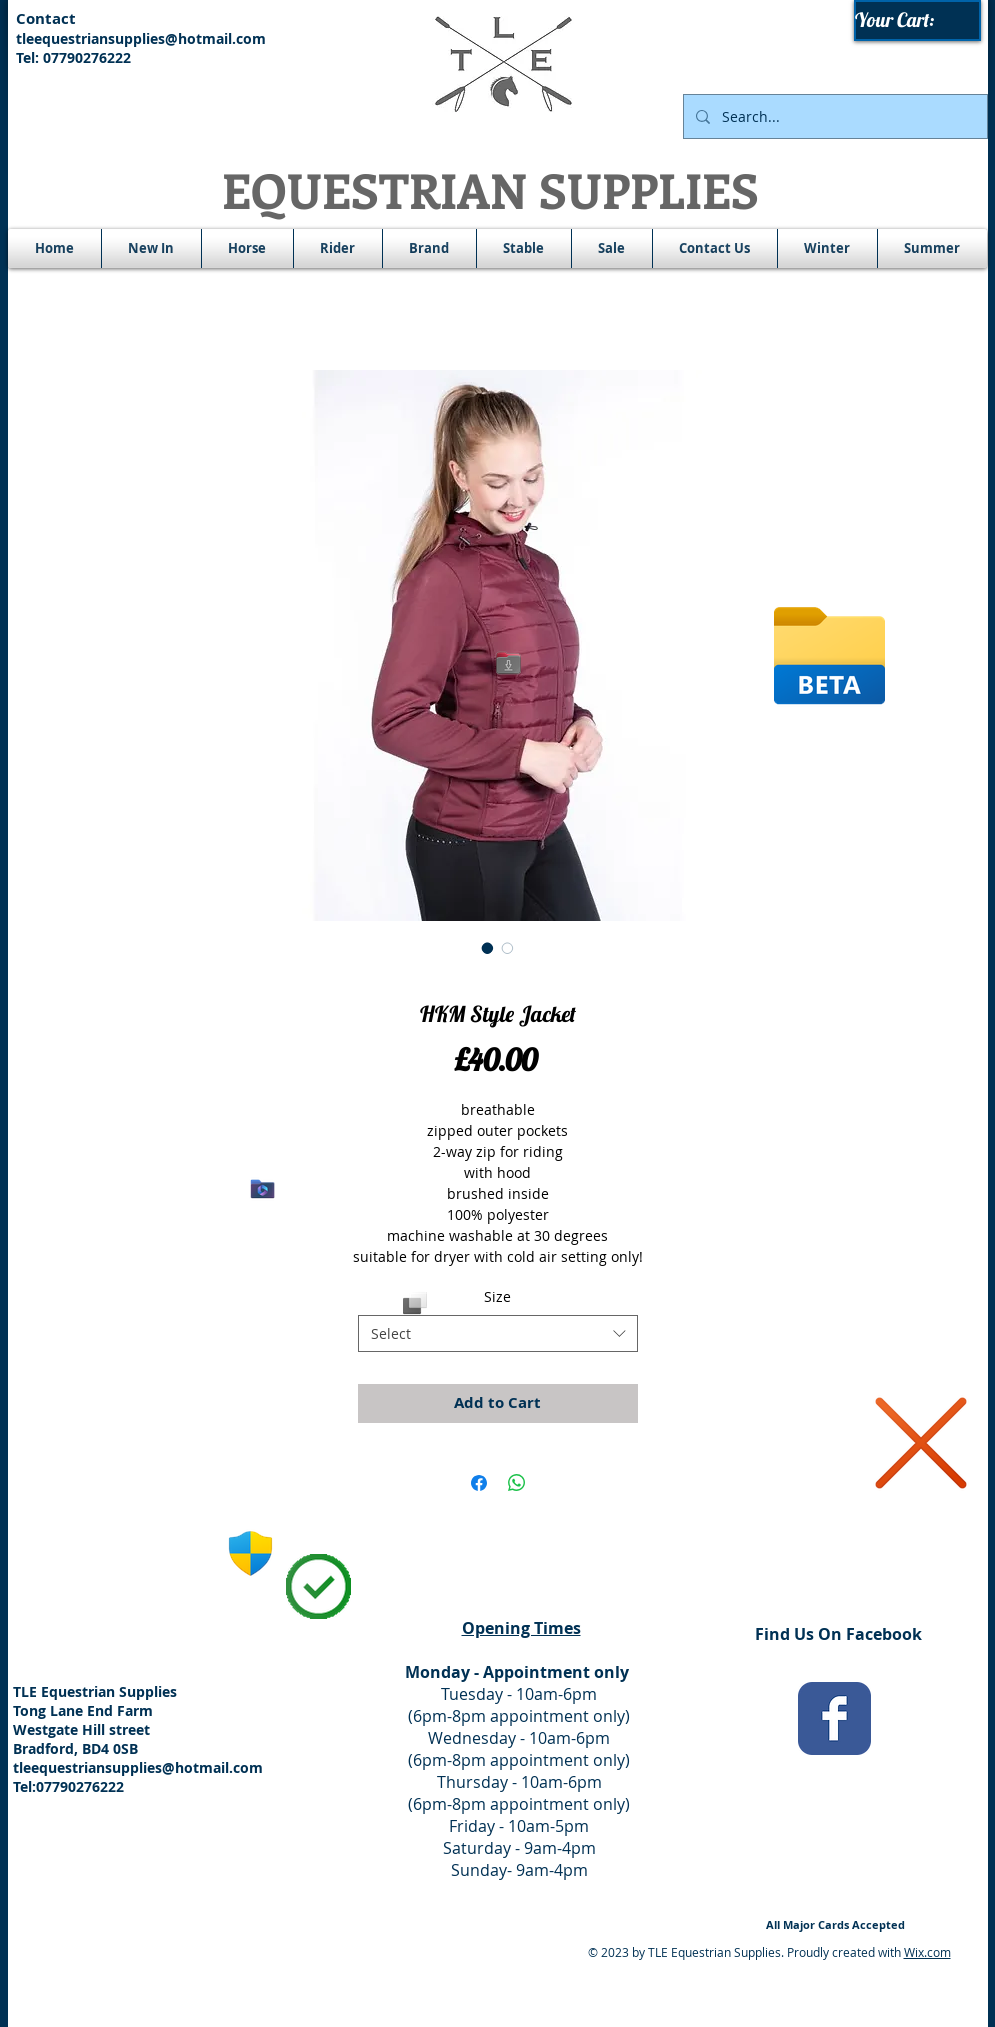 This screenshot has height=2027, width=995. What do you see at coordinates (250, 1553) in the screenshot?
I see `indicates administrator privileges or protected system access` at bounding box center [250, 1553].